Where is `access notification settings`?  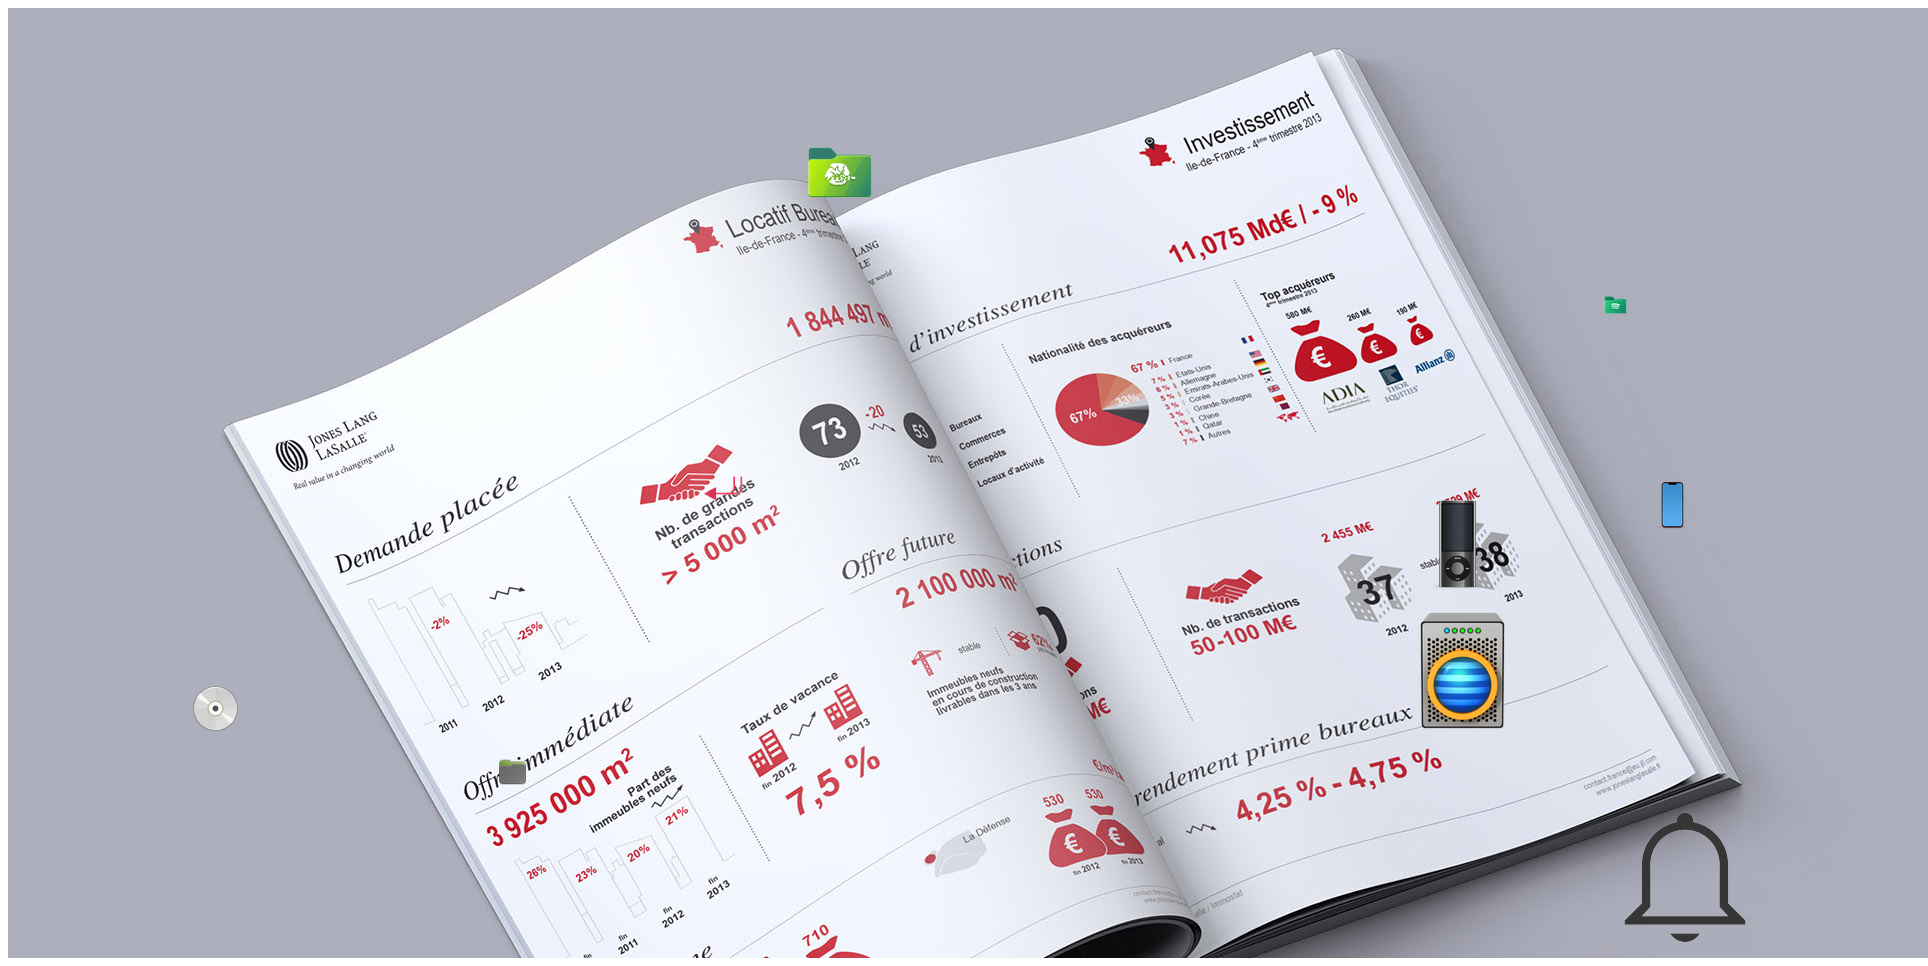 access notification settings is located at coordinates (1685, 873).